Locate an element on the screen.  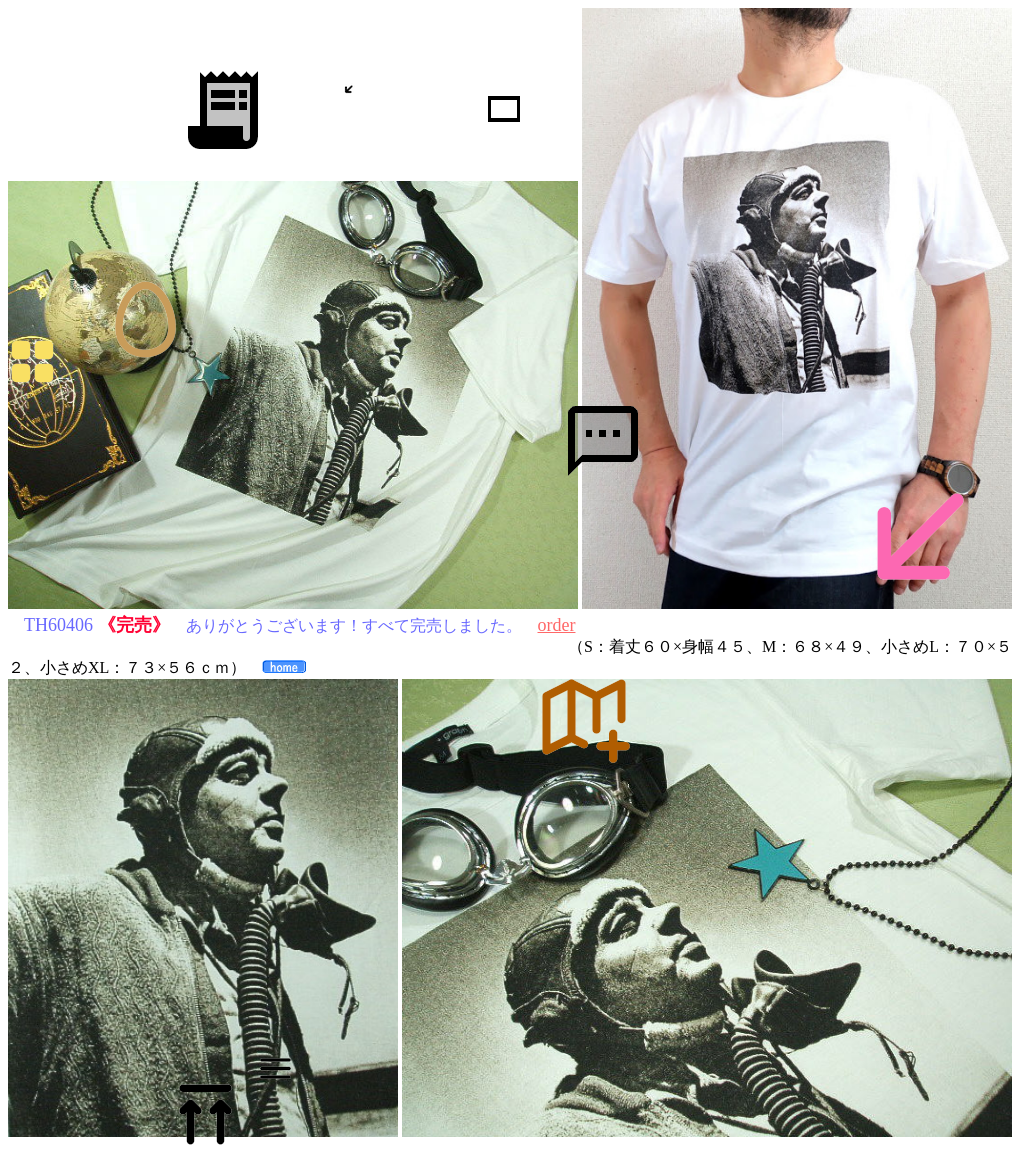
navigate to the bottom-left section is located at coordinates (920, 536).